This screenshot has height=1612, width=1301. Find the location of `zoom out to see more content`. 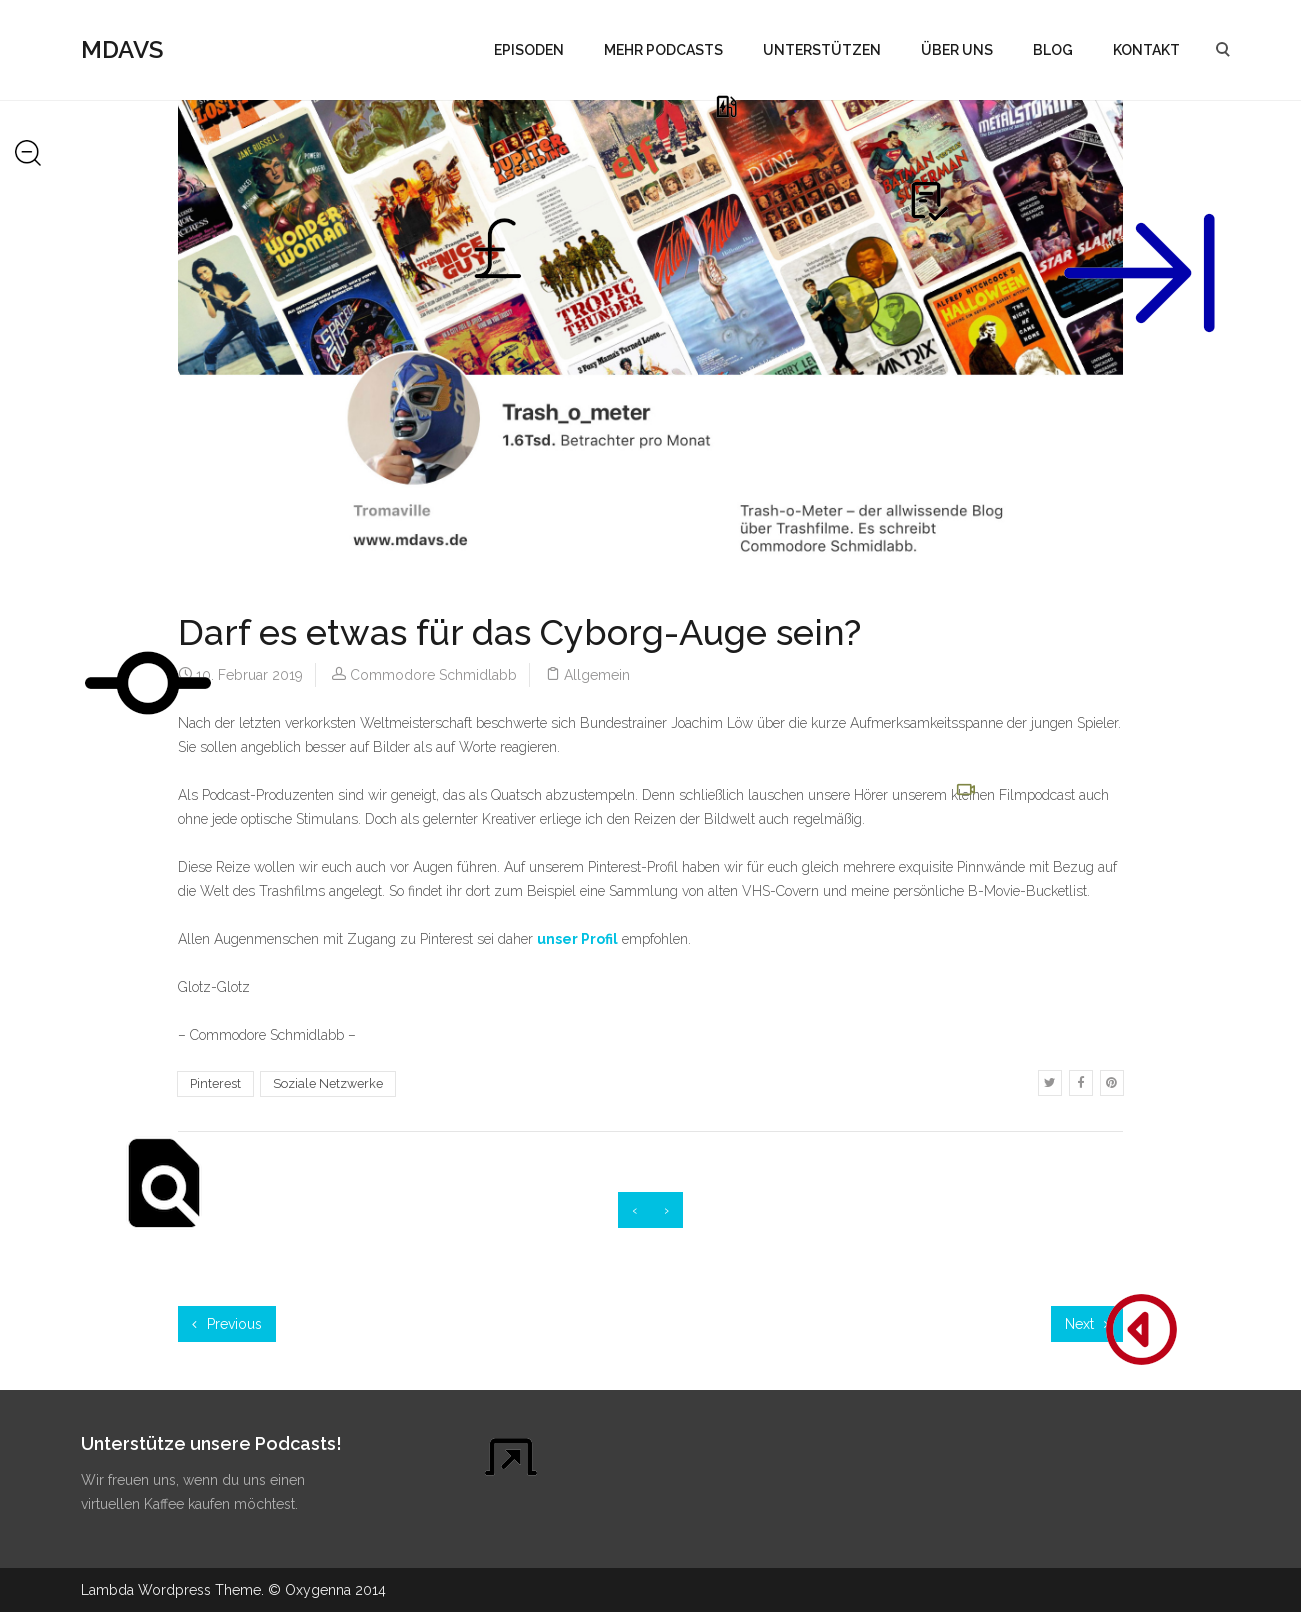

zoom out to see more content is located at coordinates (28, 153).